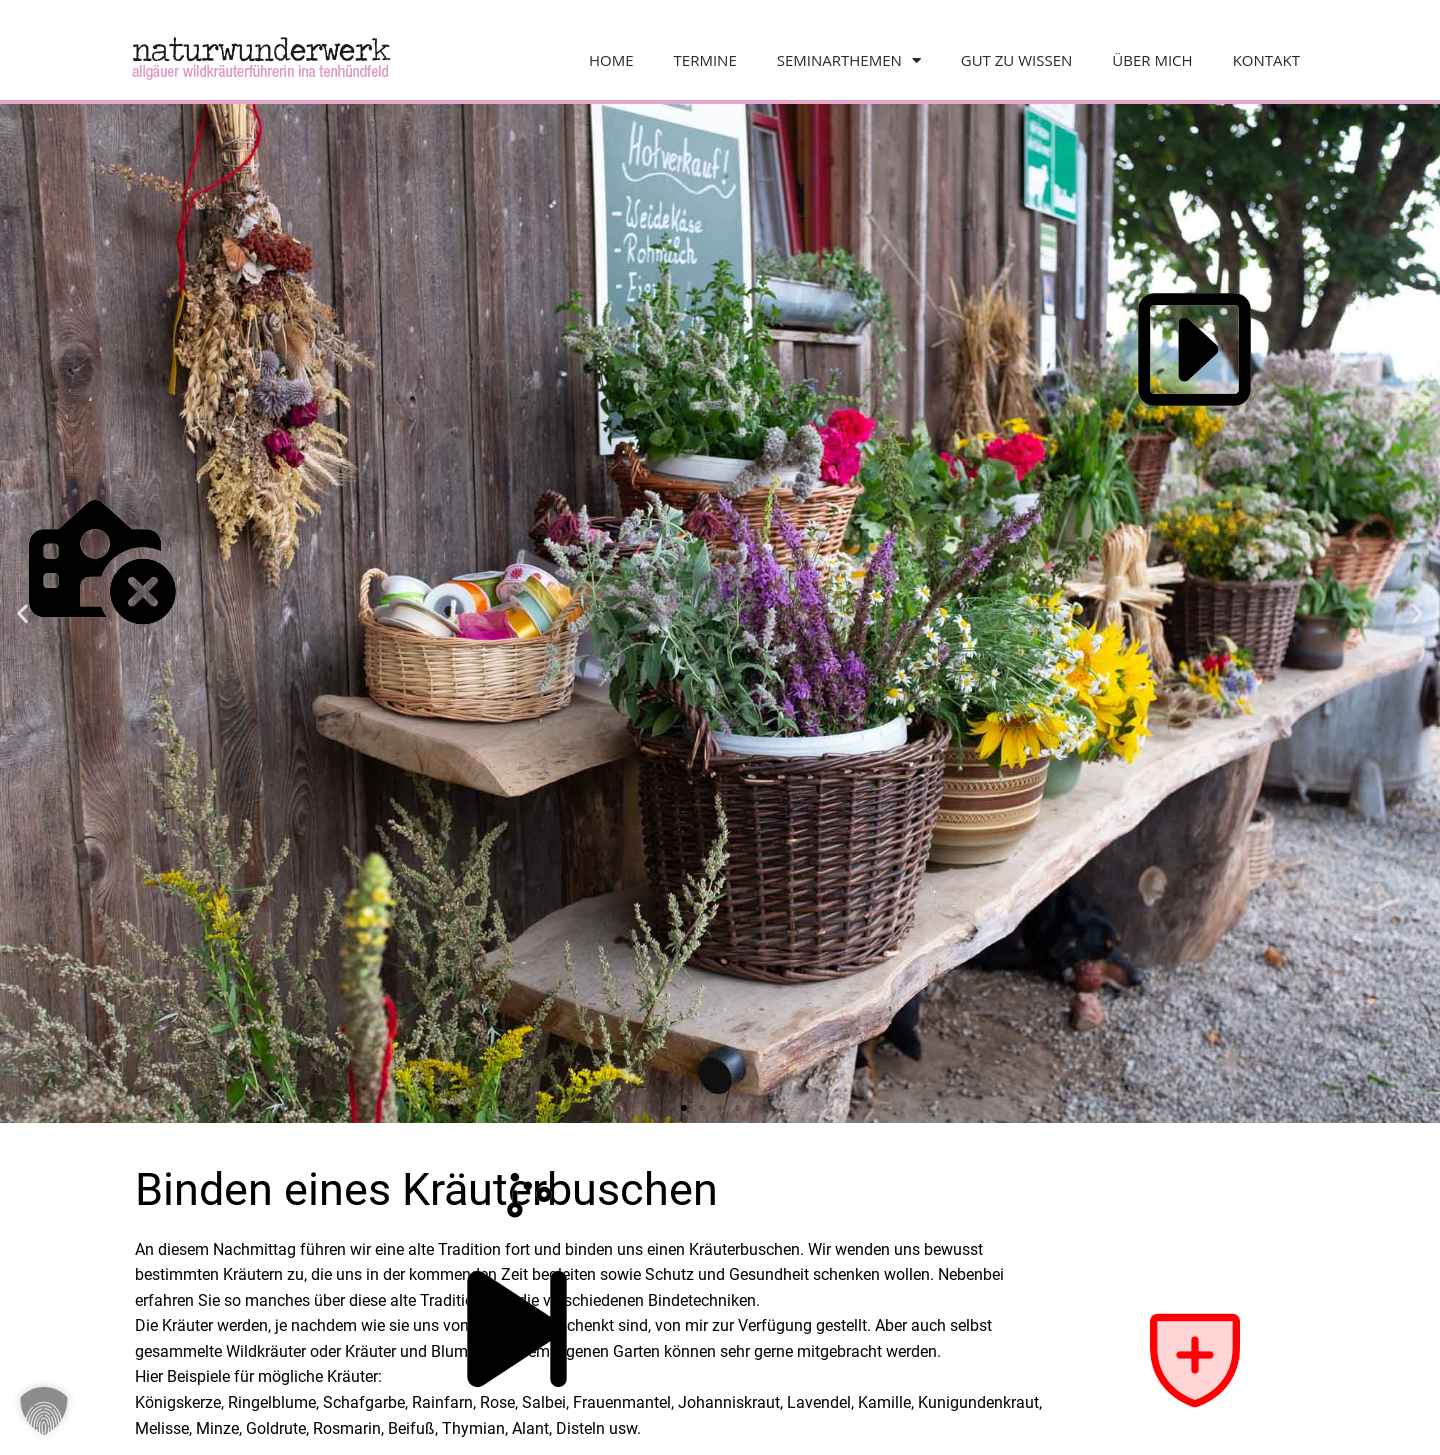 The width and height of the screenshot is (1440, 1455). Describe the element at coordinates (529, 1193) in the screenshot. I see `view pull requests in merge queue` at that location.